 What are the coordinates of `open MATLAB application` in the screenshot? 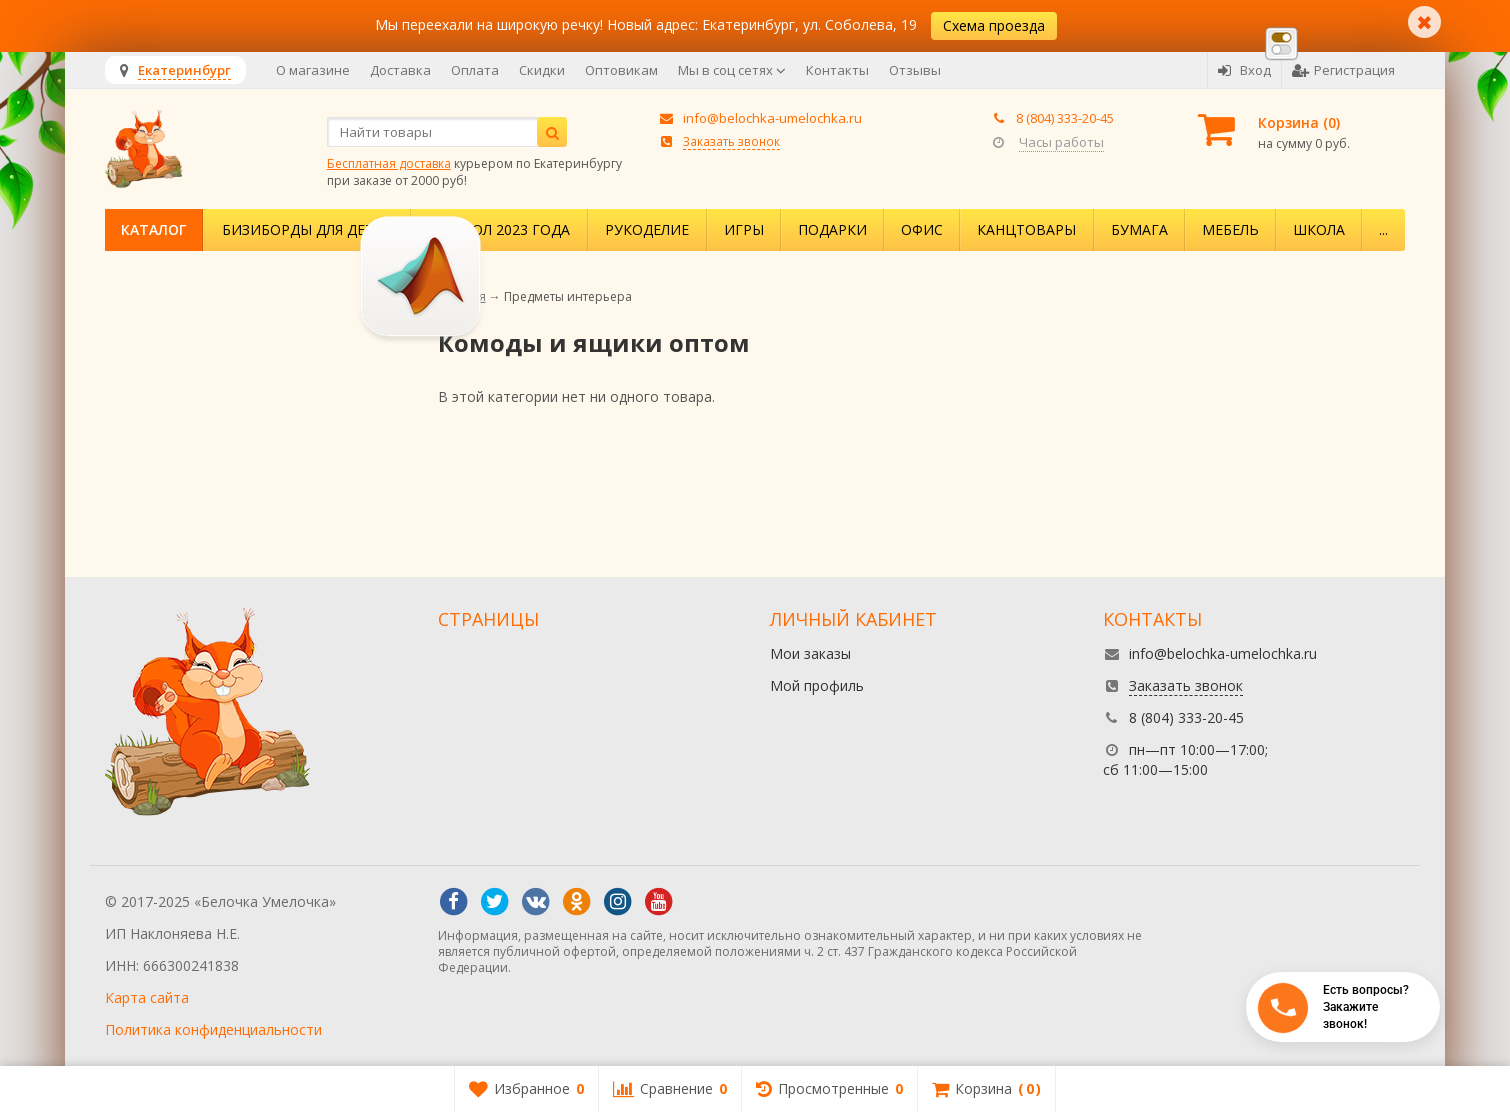 It's located at (420, 276).